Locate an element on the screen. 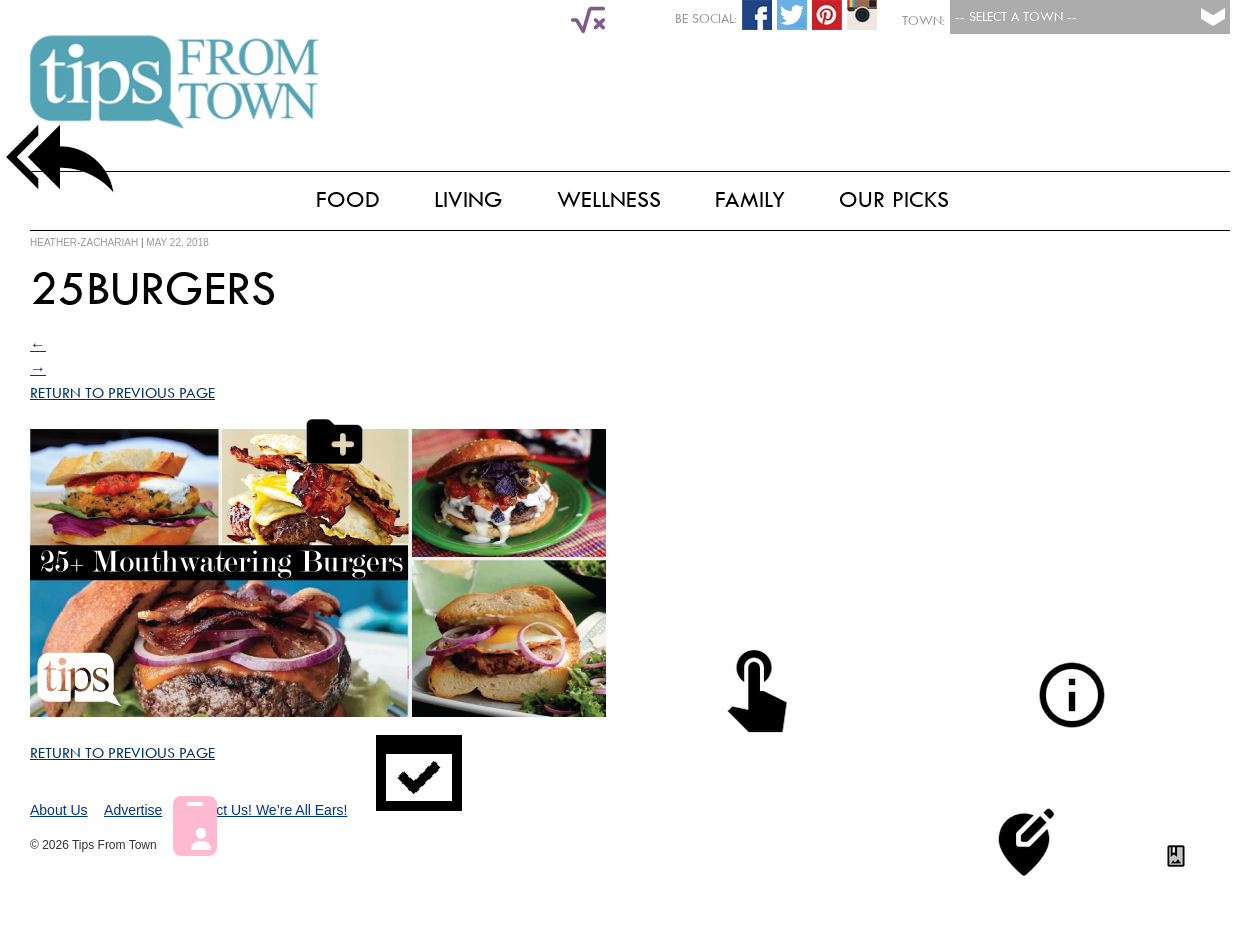  tap to interact with this element is located at coordinates (759, 693).